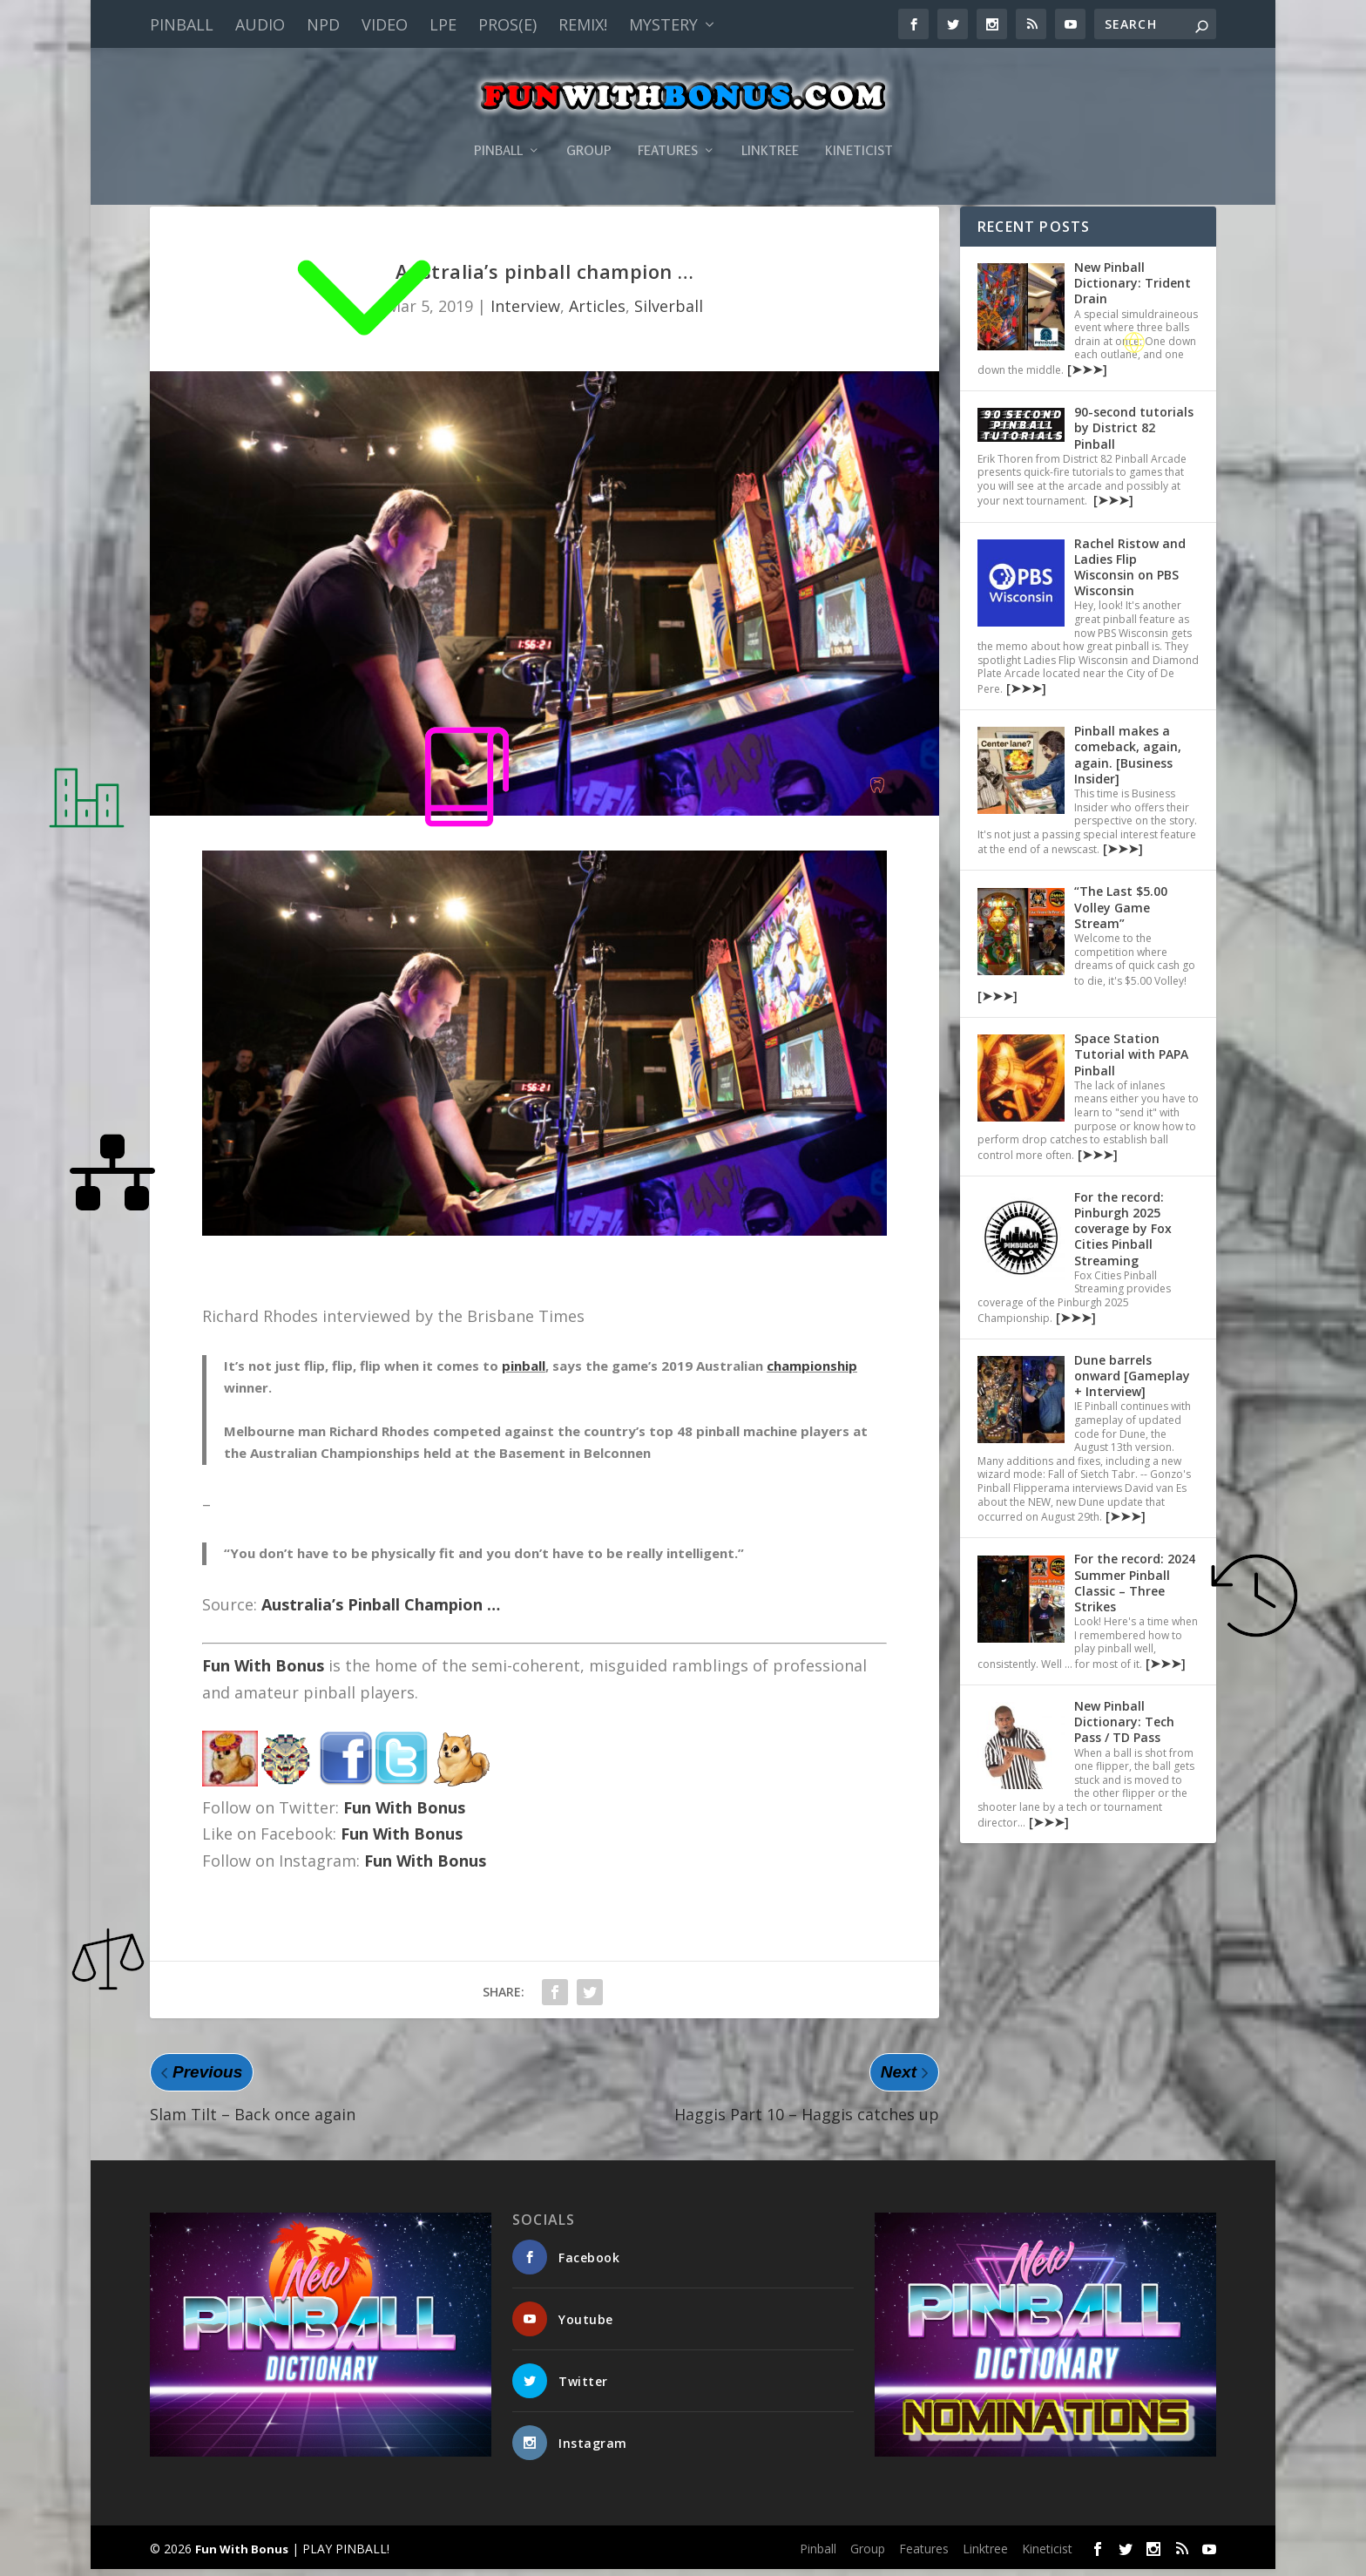  Describe the element at coordinates (1134, 342) in the screenshot. I see `switch to global or worldwide view` at that location.